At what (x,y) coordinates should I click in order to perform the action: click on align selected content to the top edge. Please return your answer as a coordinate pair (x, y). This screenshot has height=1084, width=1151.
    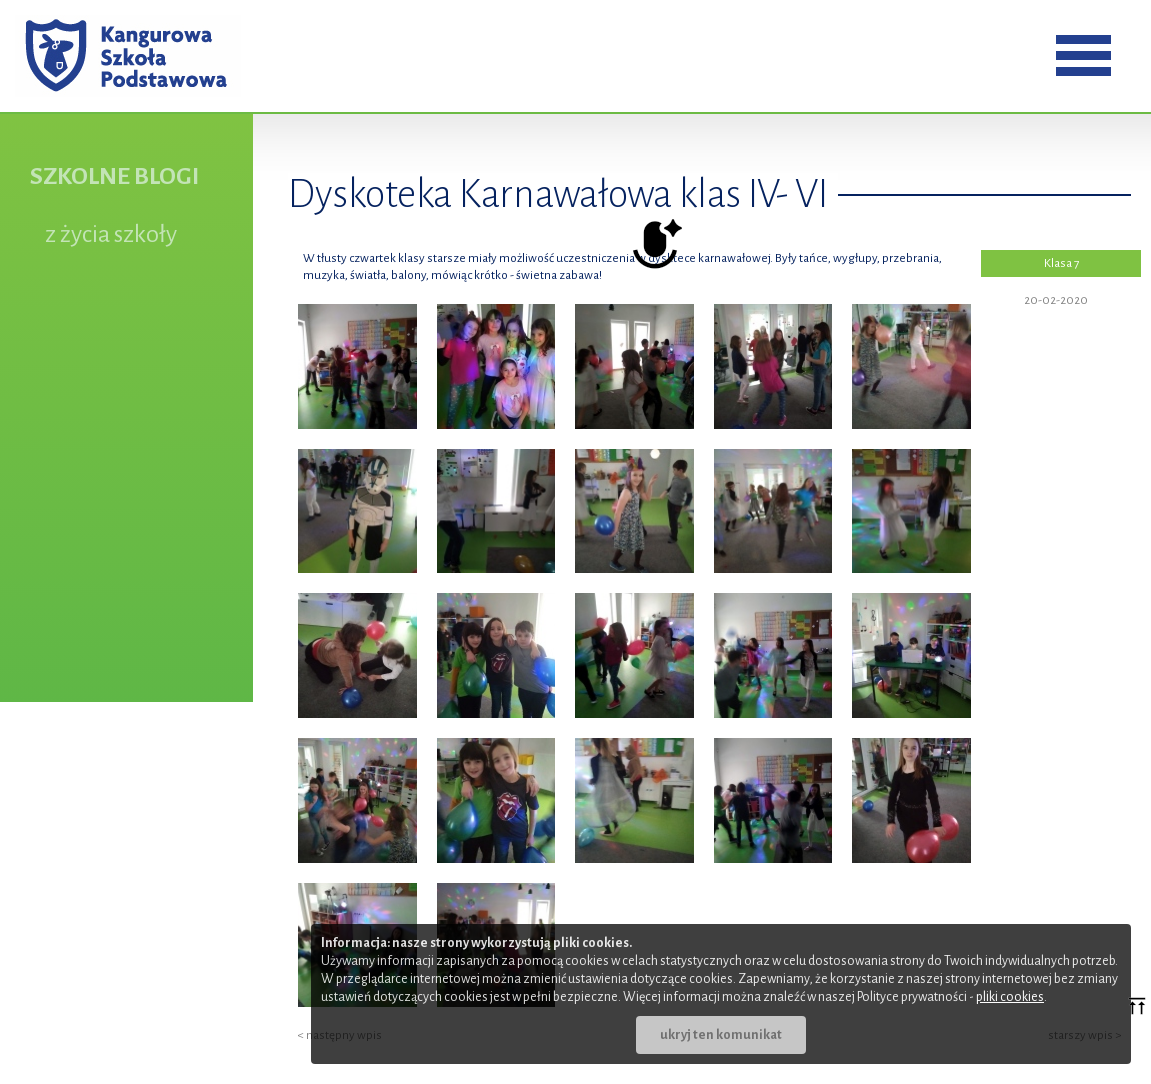
    Looking at the image, I should click on (1137, 1006).